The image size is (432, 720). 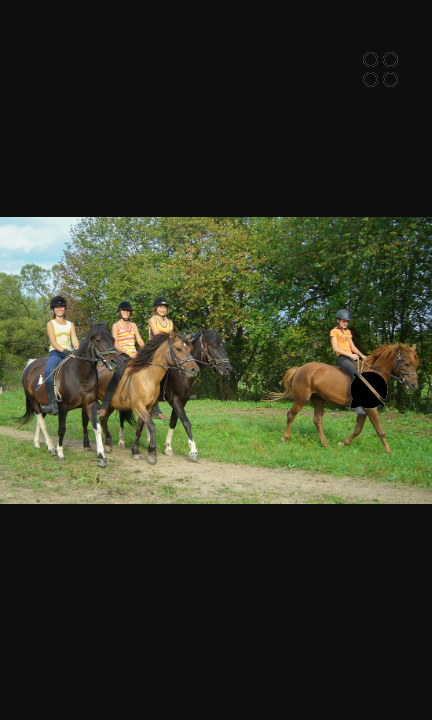 I want to click on mute or disable chat notifications, so click(x=369, y=390).